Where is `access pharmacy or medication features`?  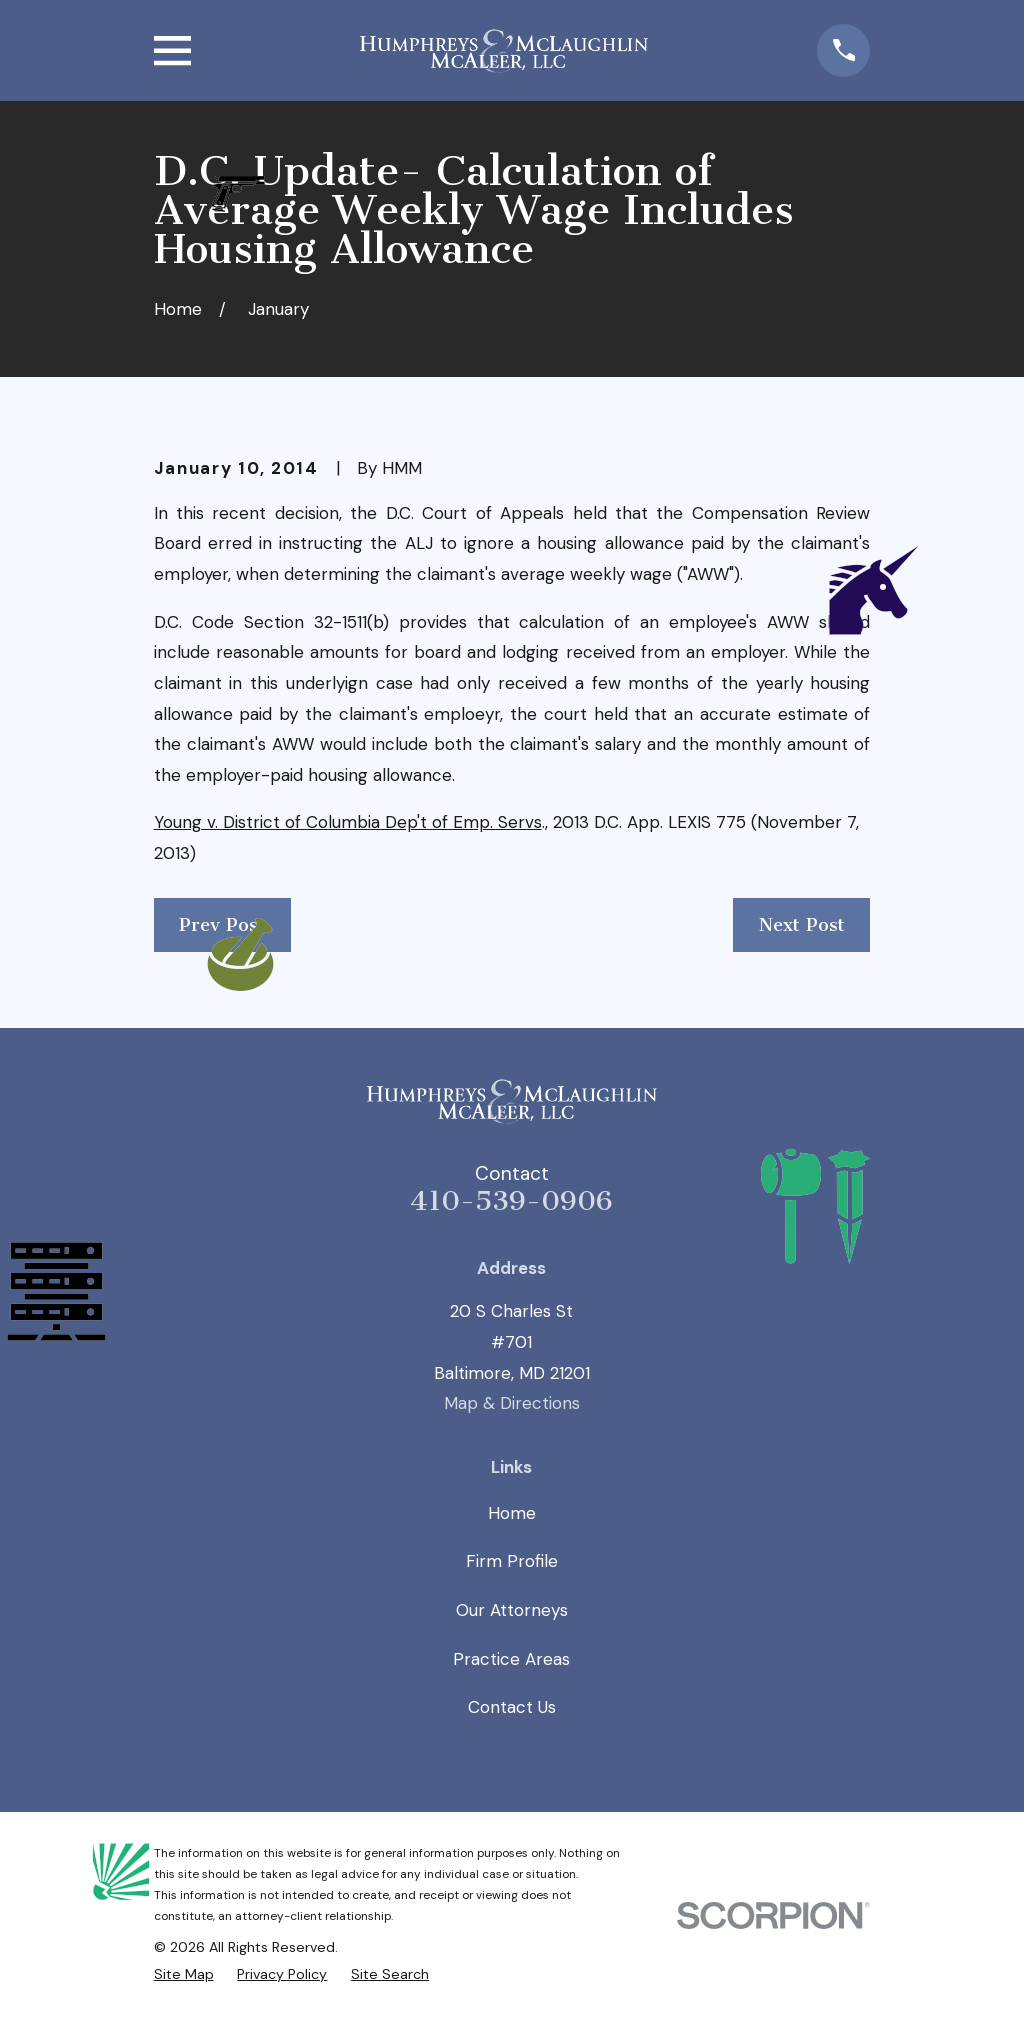 access pharmacy or medication features is located at coordinates (240, 954).